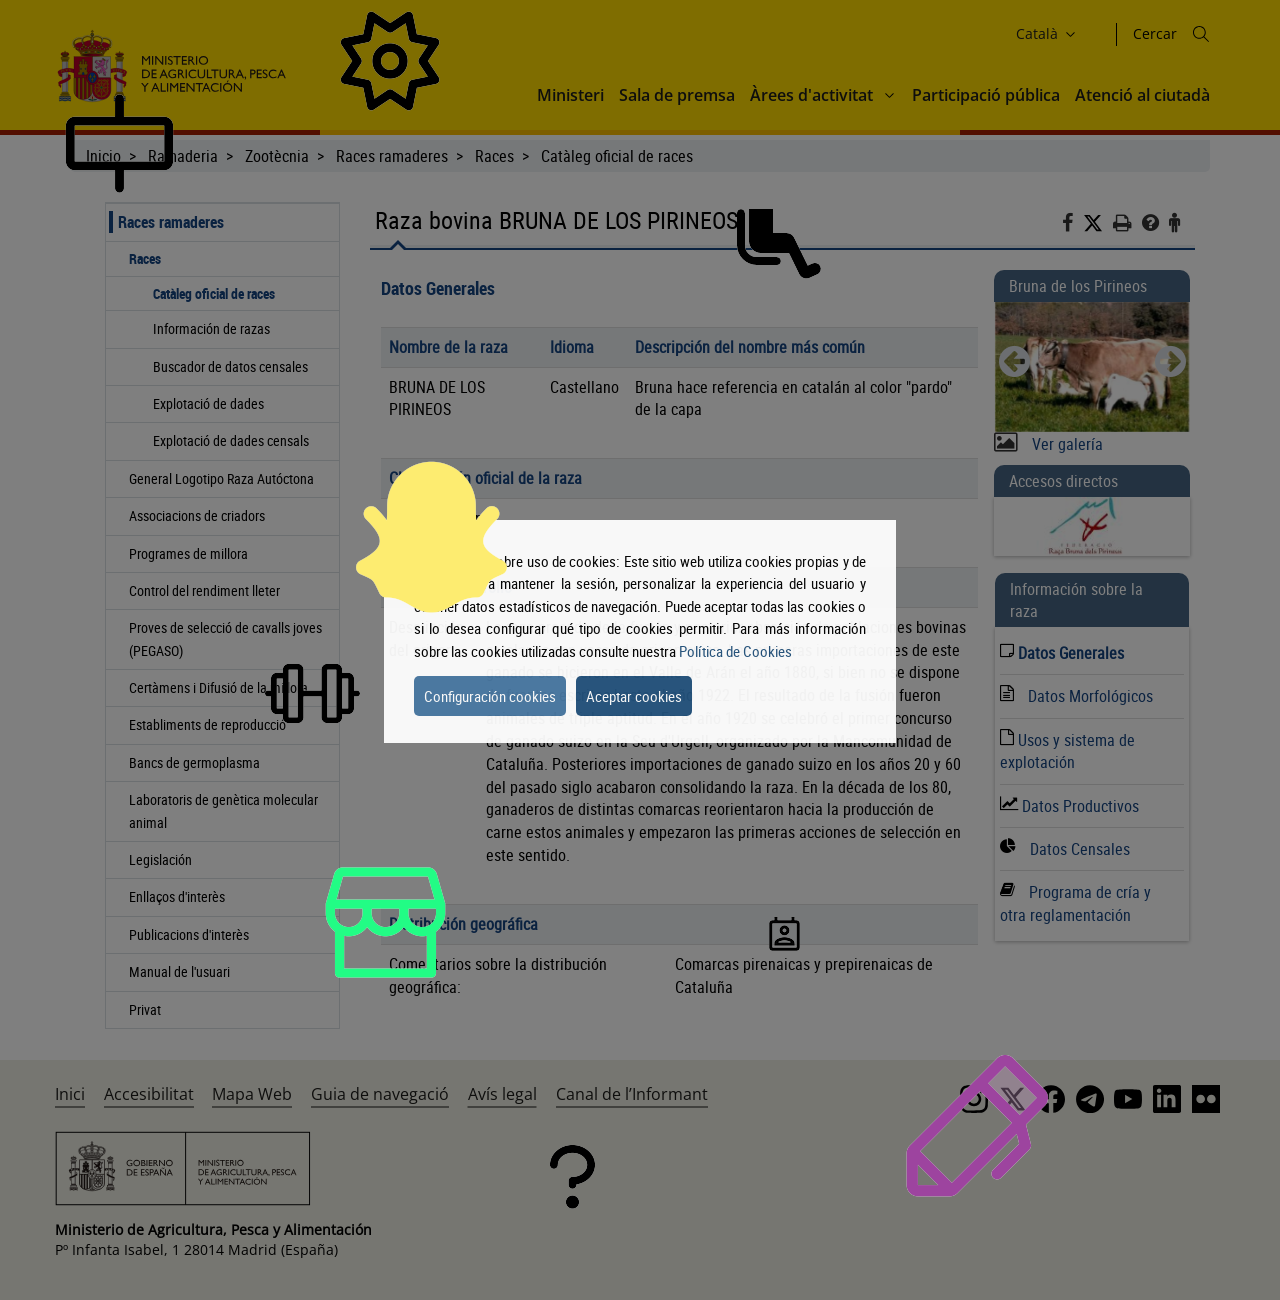 This screenshot has height=1300, width=1280. I want to click on toggle light mode or bright theme, so click(390, 61).